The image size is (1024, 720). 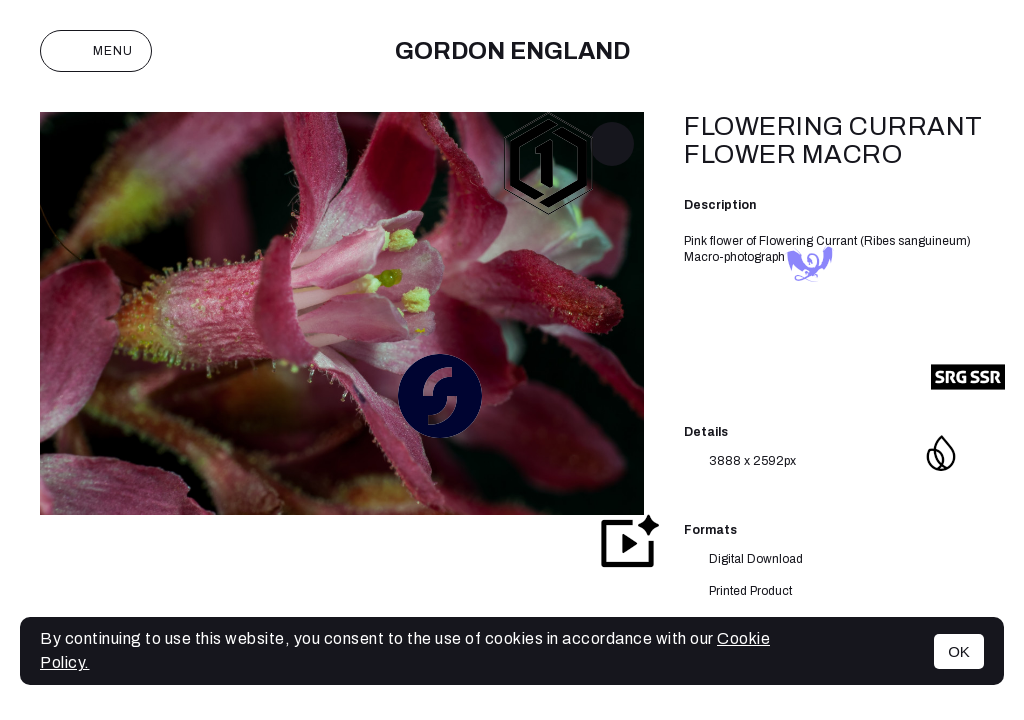 I want to click on visit the LLVM compiler infrastructure project website, so click(x=809, y=263).